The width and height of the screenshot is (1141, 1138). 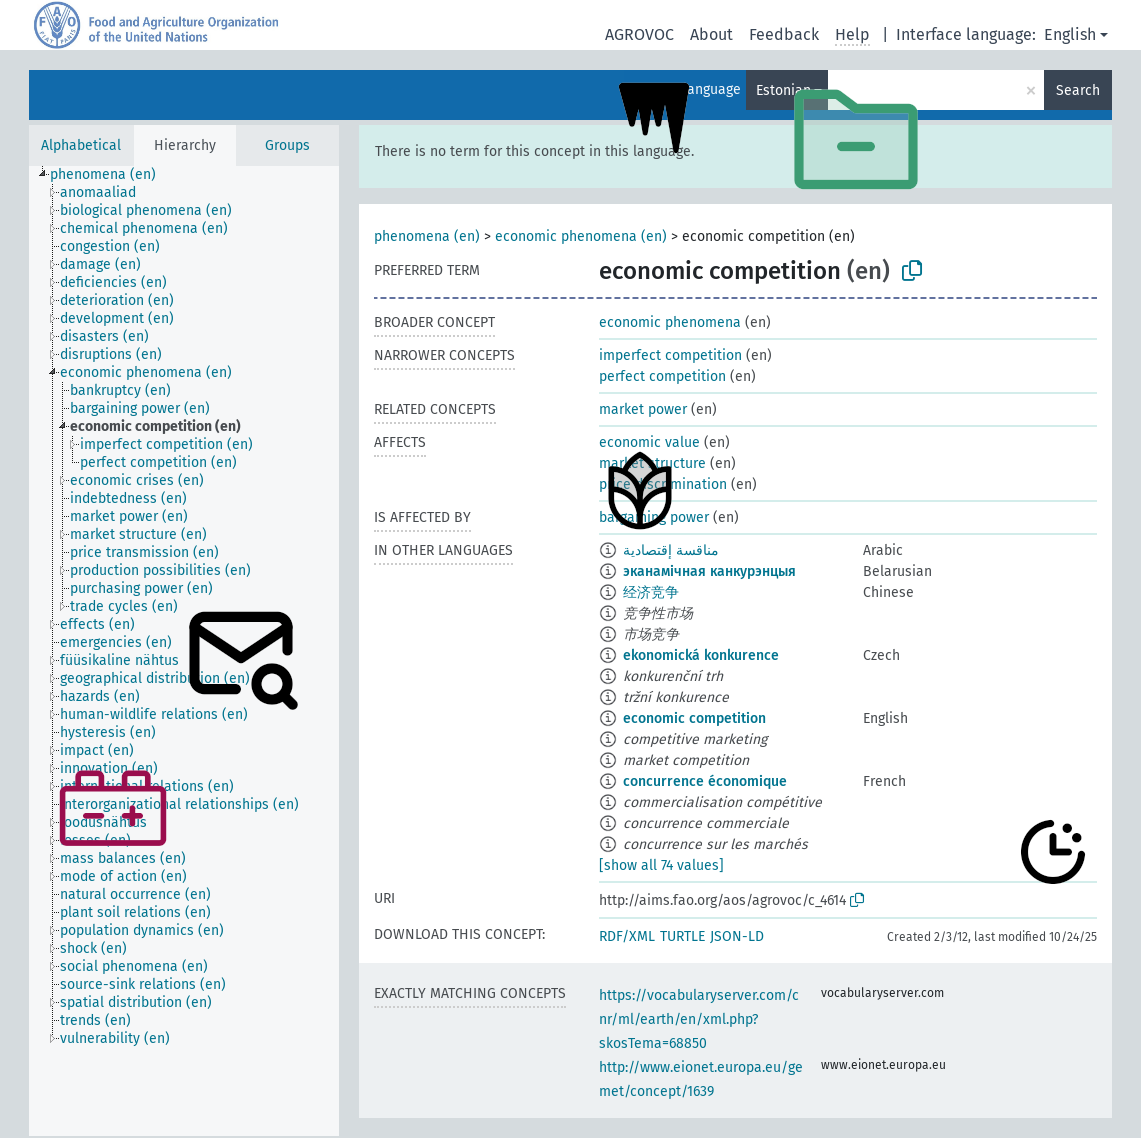 I want to click on indicates grain or wheat-based ingredients, so click(x=640, y=492).